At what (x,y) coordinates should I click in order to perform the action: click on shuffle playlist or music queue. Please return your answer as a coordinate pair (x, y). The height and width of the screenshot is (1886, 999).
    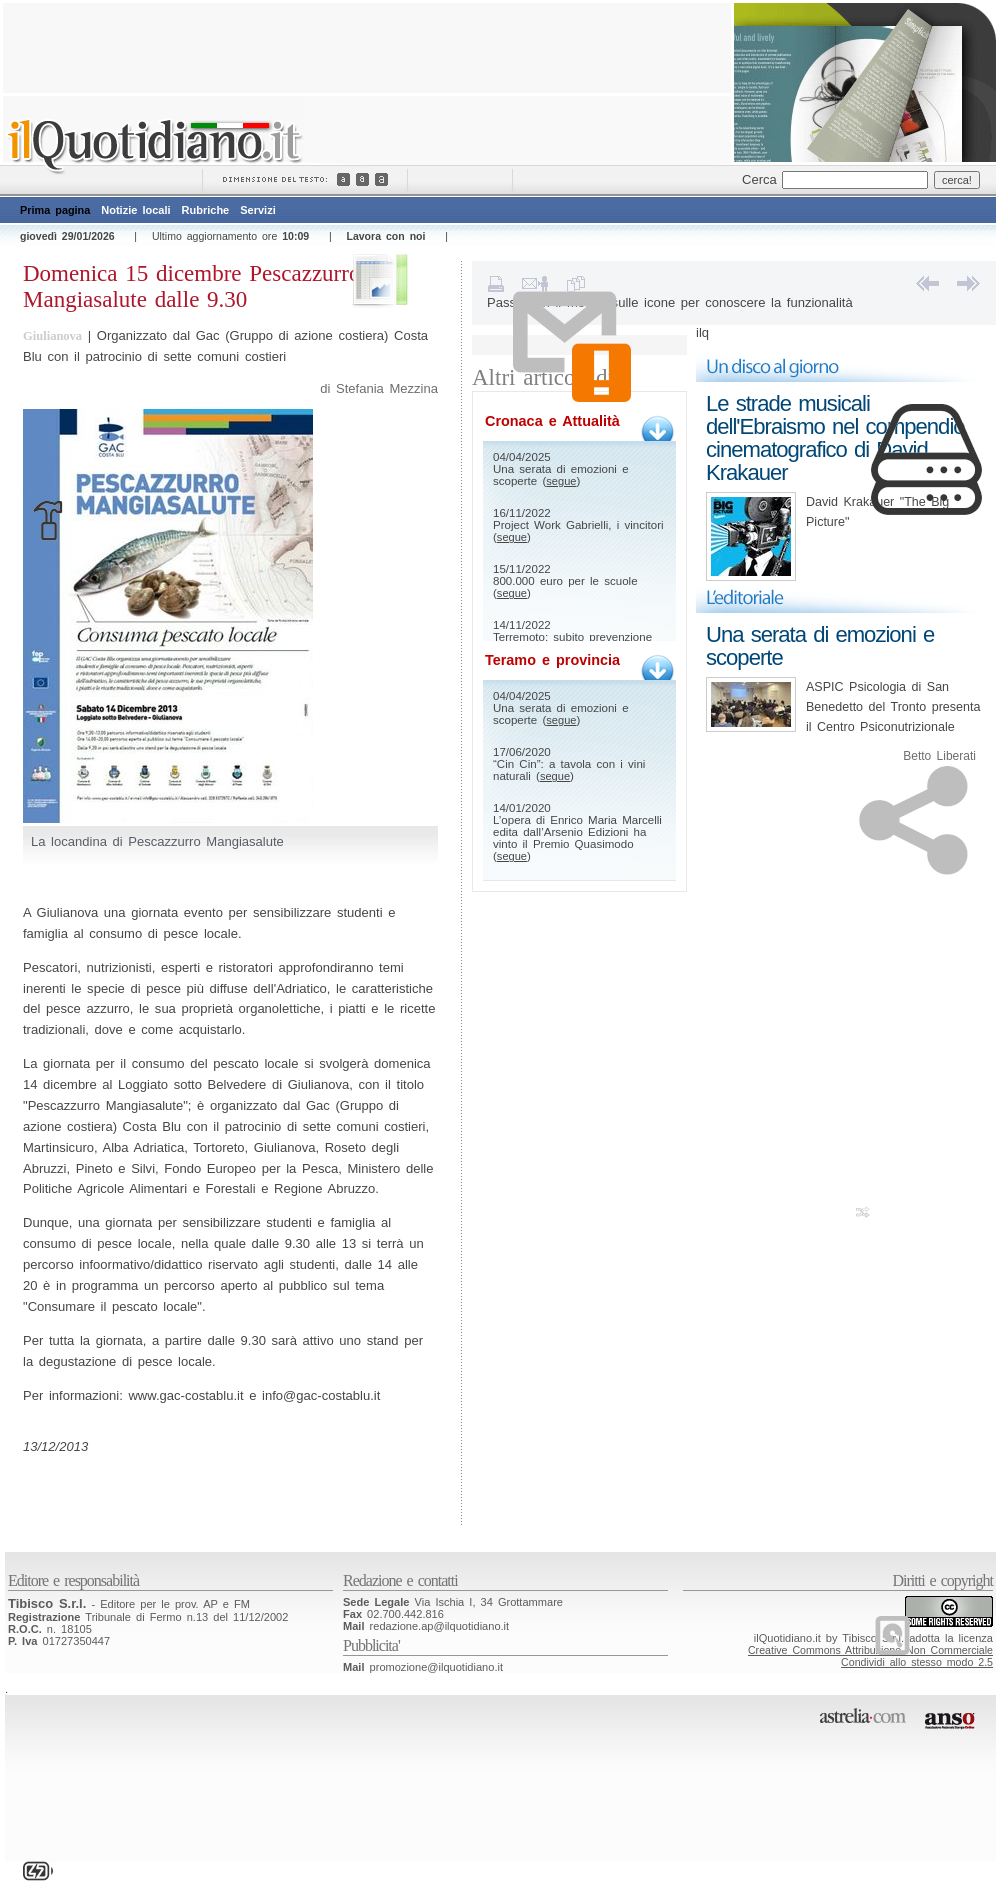
    Looking at the image, I should click on (863, 1212).